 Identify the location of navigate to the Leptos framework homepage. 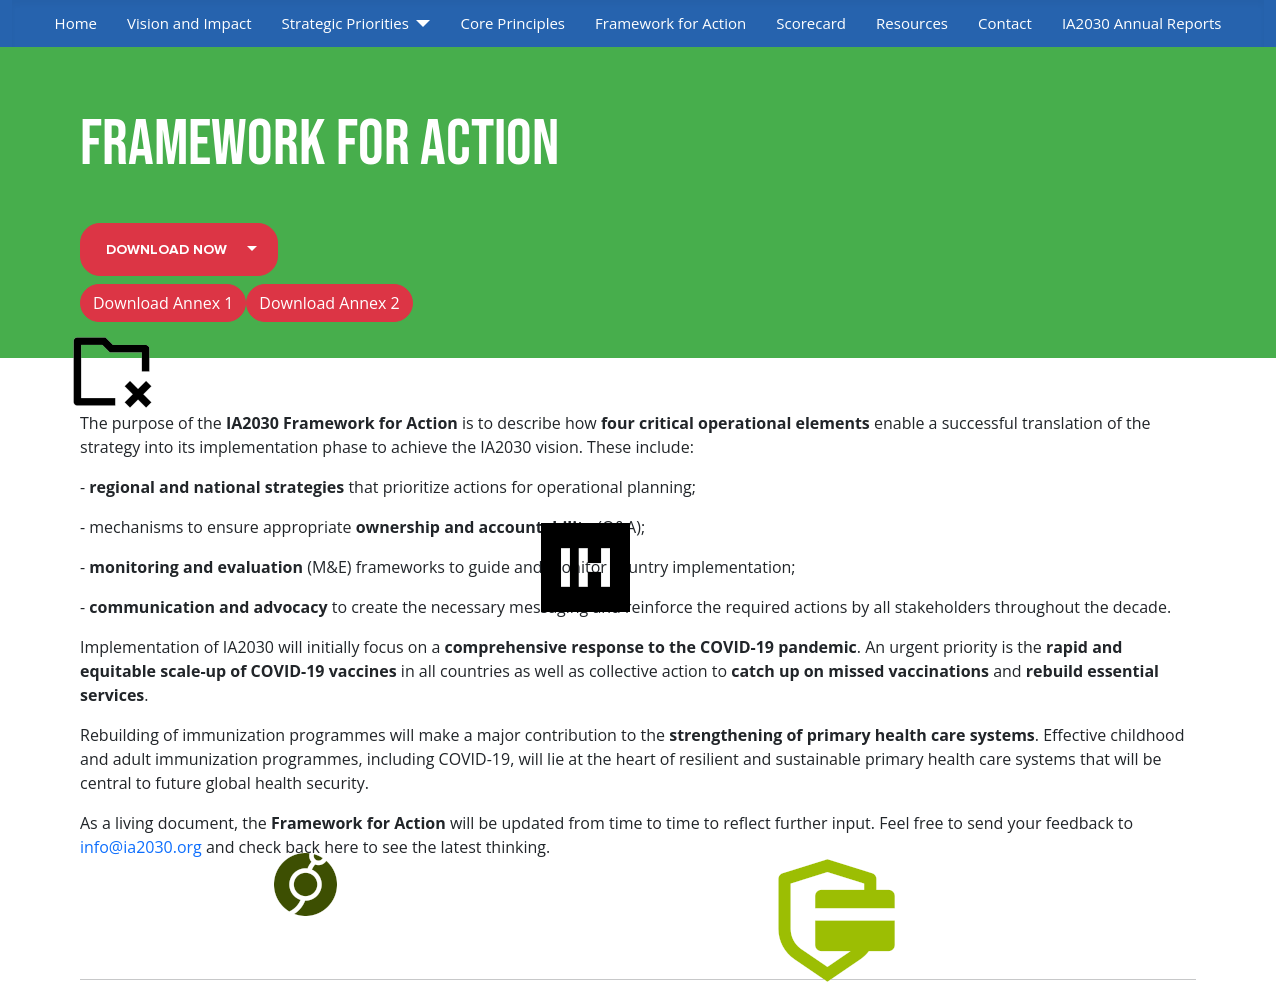
(305, 884).